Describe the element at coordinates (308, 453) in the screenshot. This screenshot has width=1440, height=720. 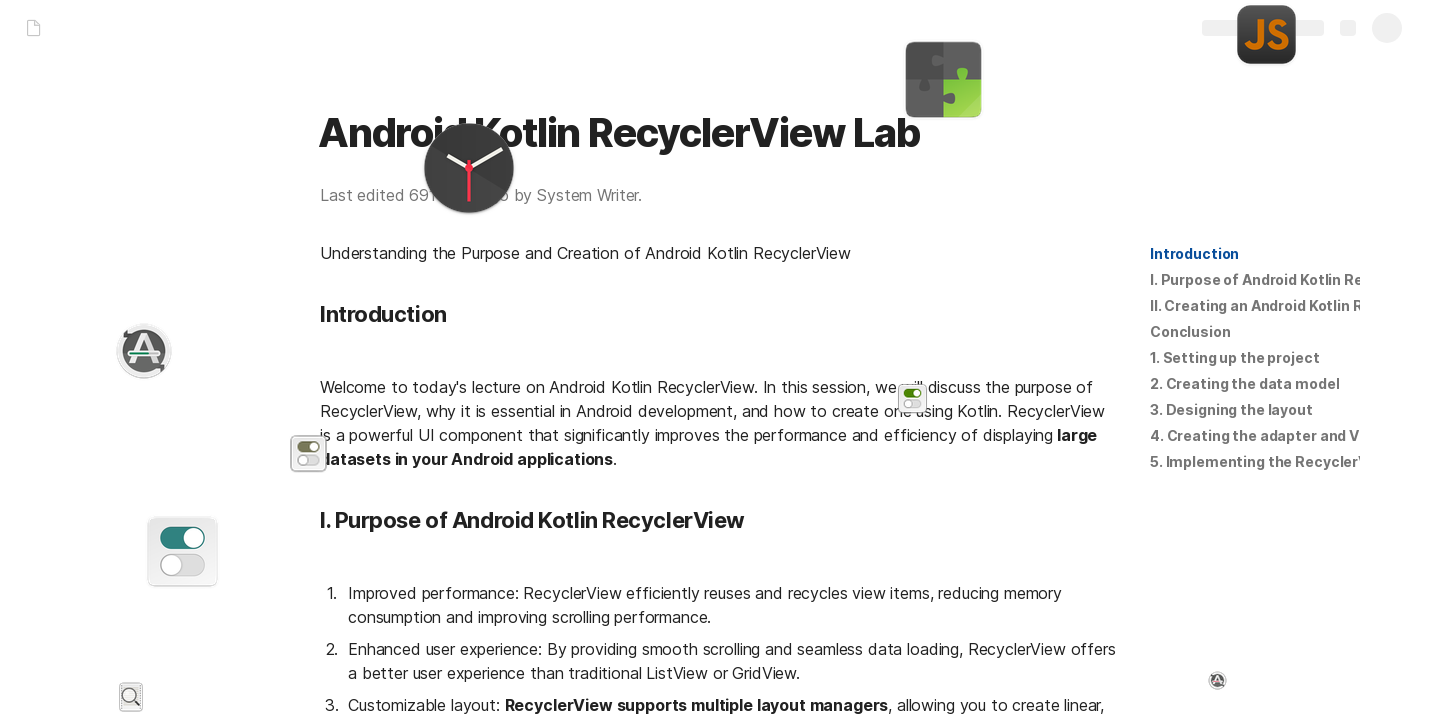
I see `open gnome tweaks settings` at that location.